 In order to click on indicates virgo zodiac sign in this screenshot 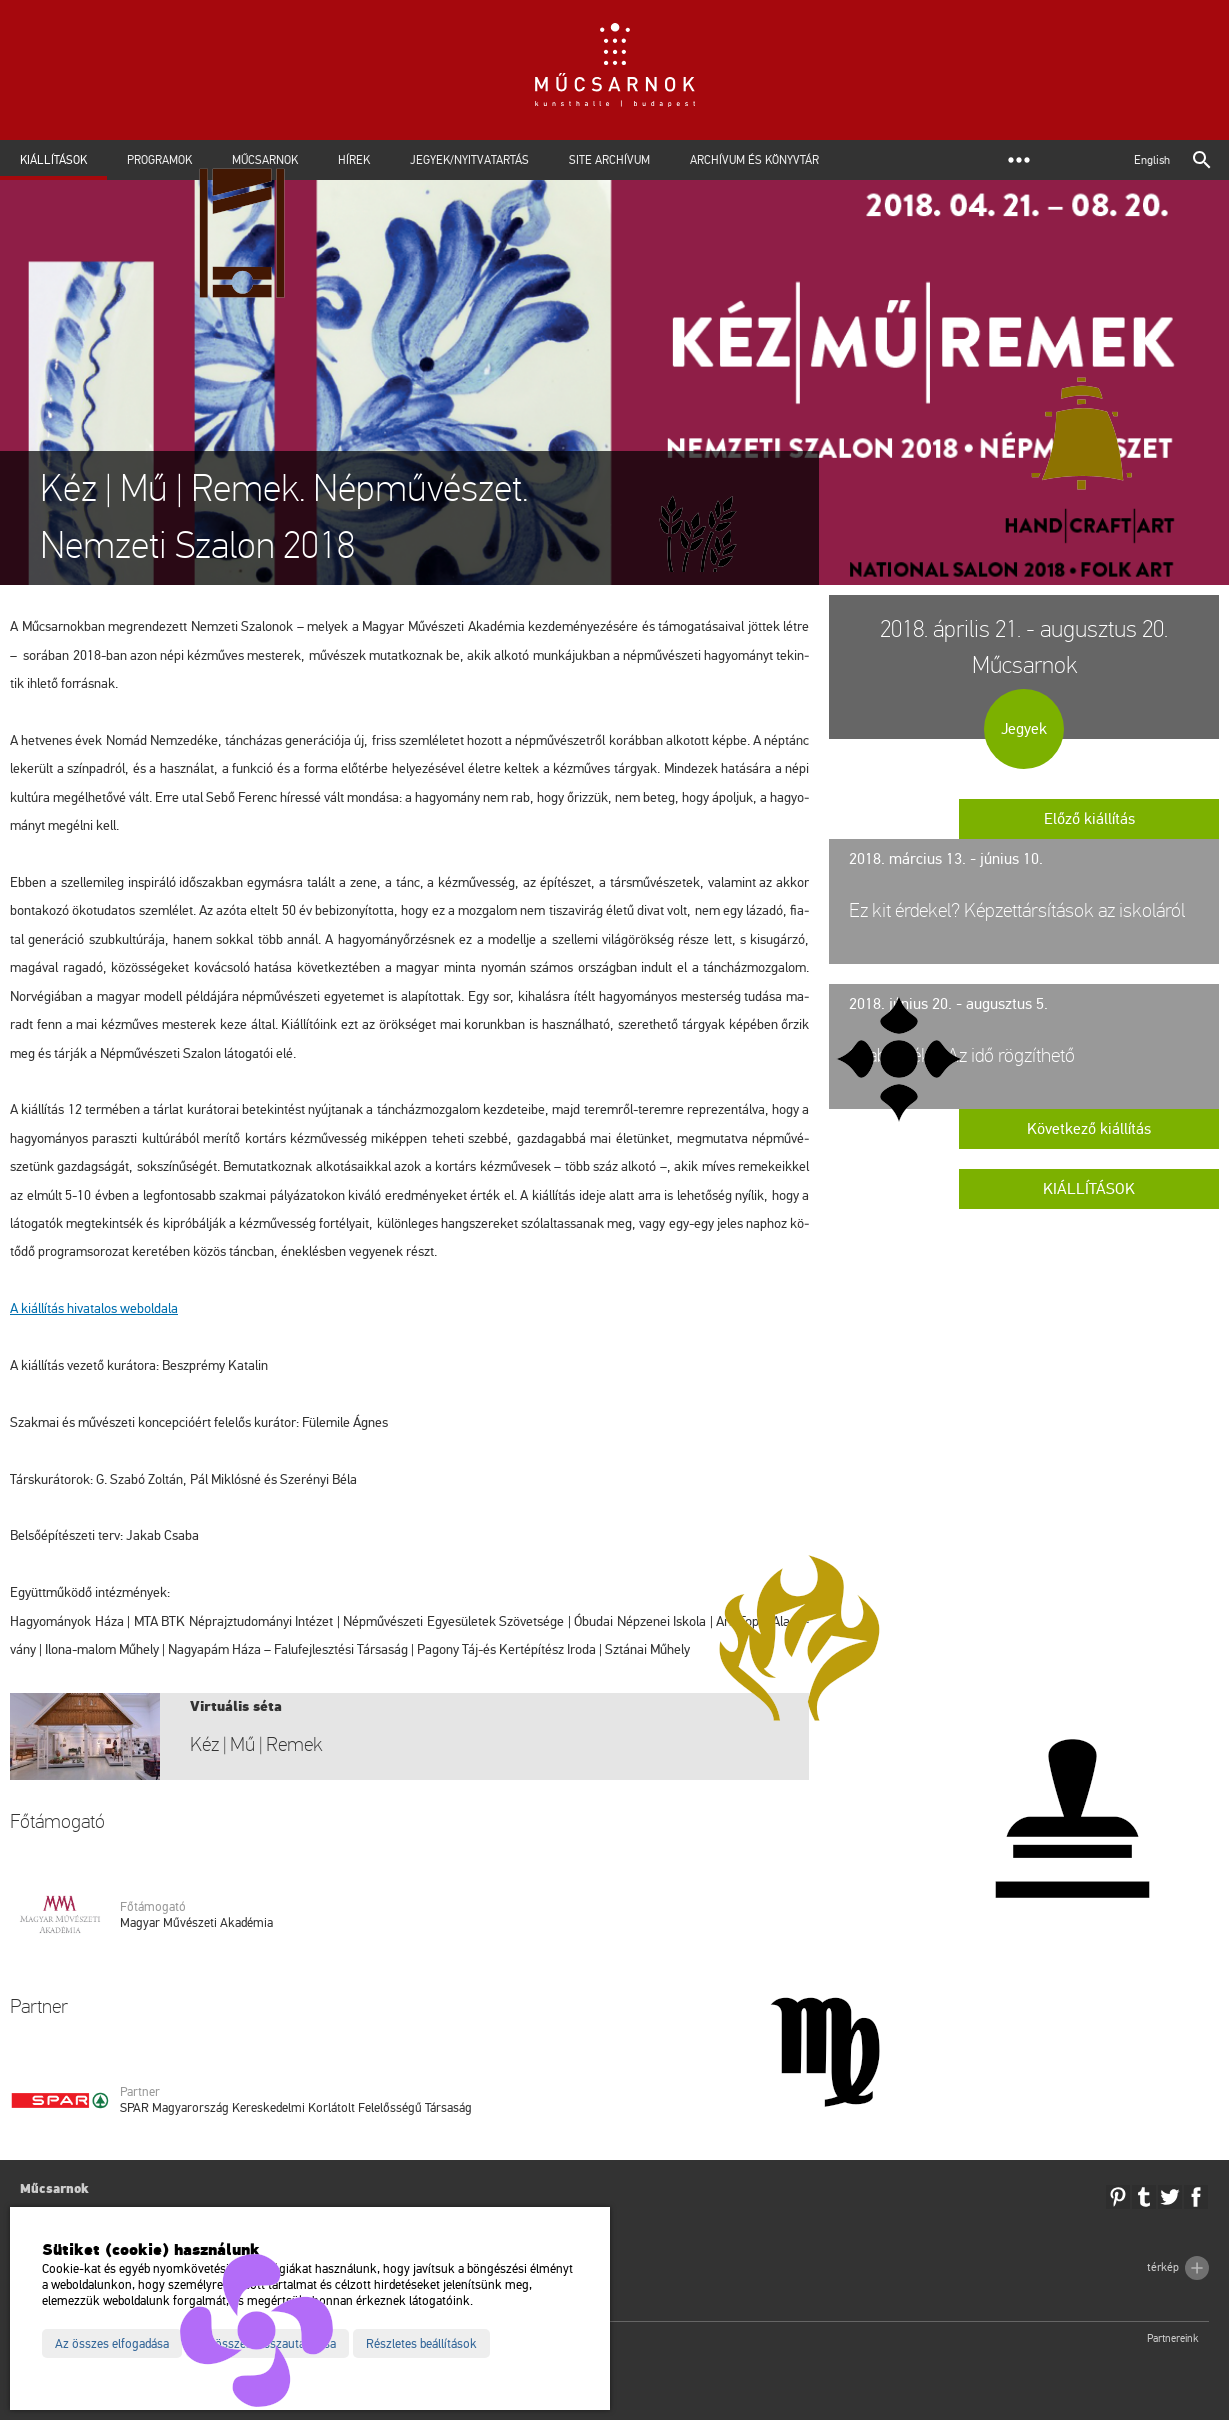, I will do `click(825, 2052)`.